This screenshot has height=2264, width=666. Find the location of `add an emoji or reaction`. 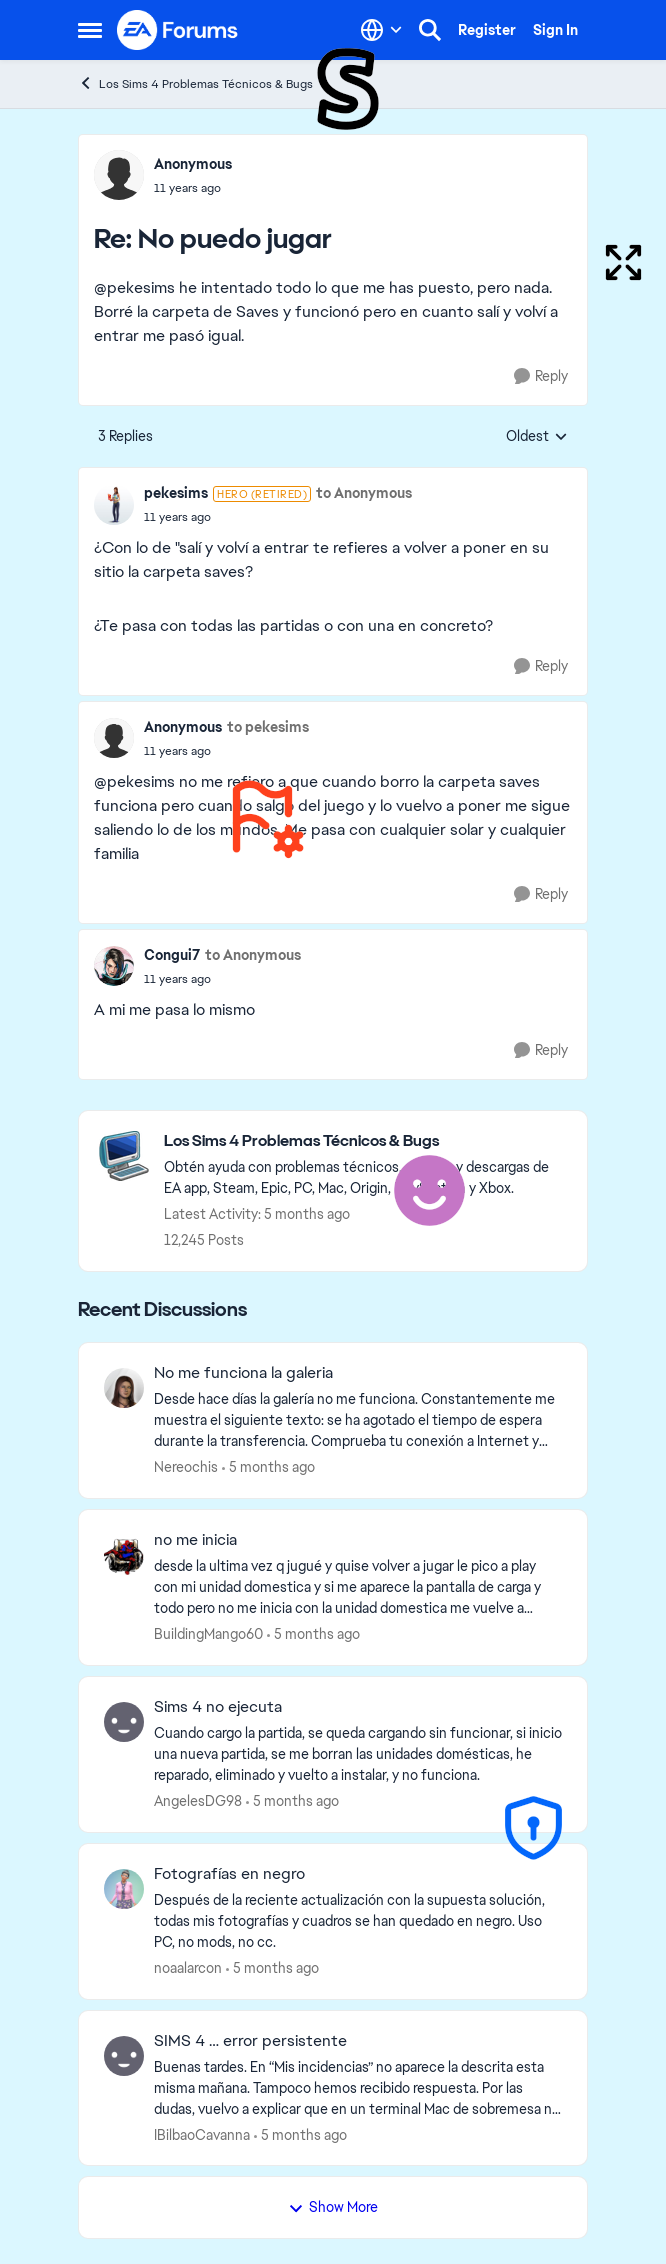

add an emoji or reaction is located at coordinates (429, 1190).